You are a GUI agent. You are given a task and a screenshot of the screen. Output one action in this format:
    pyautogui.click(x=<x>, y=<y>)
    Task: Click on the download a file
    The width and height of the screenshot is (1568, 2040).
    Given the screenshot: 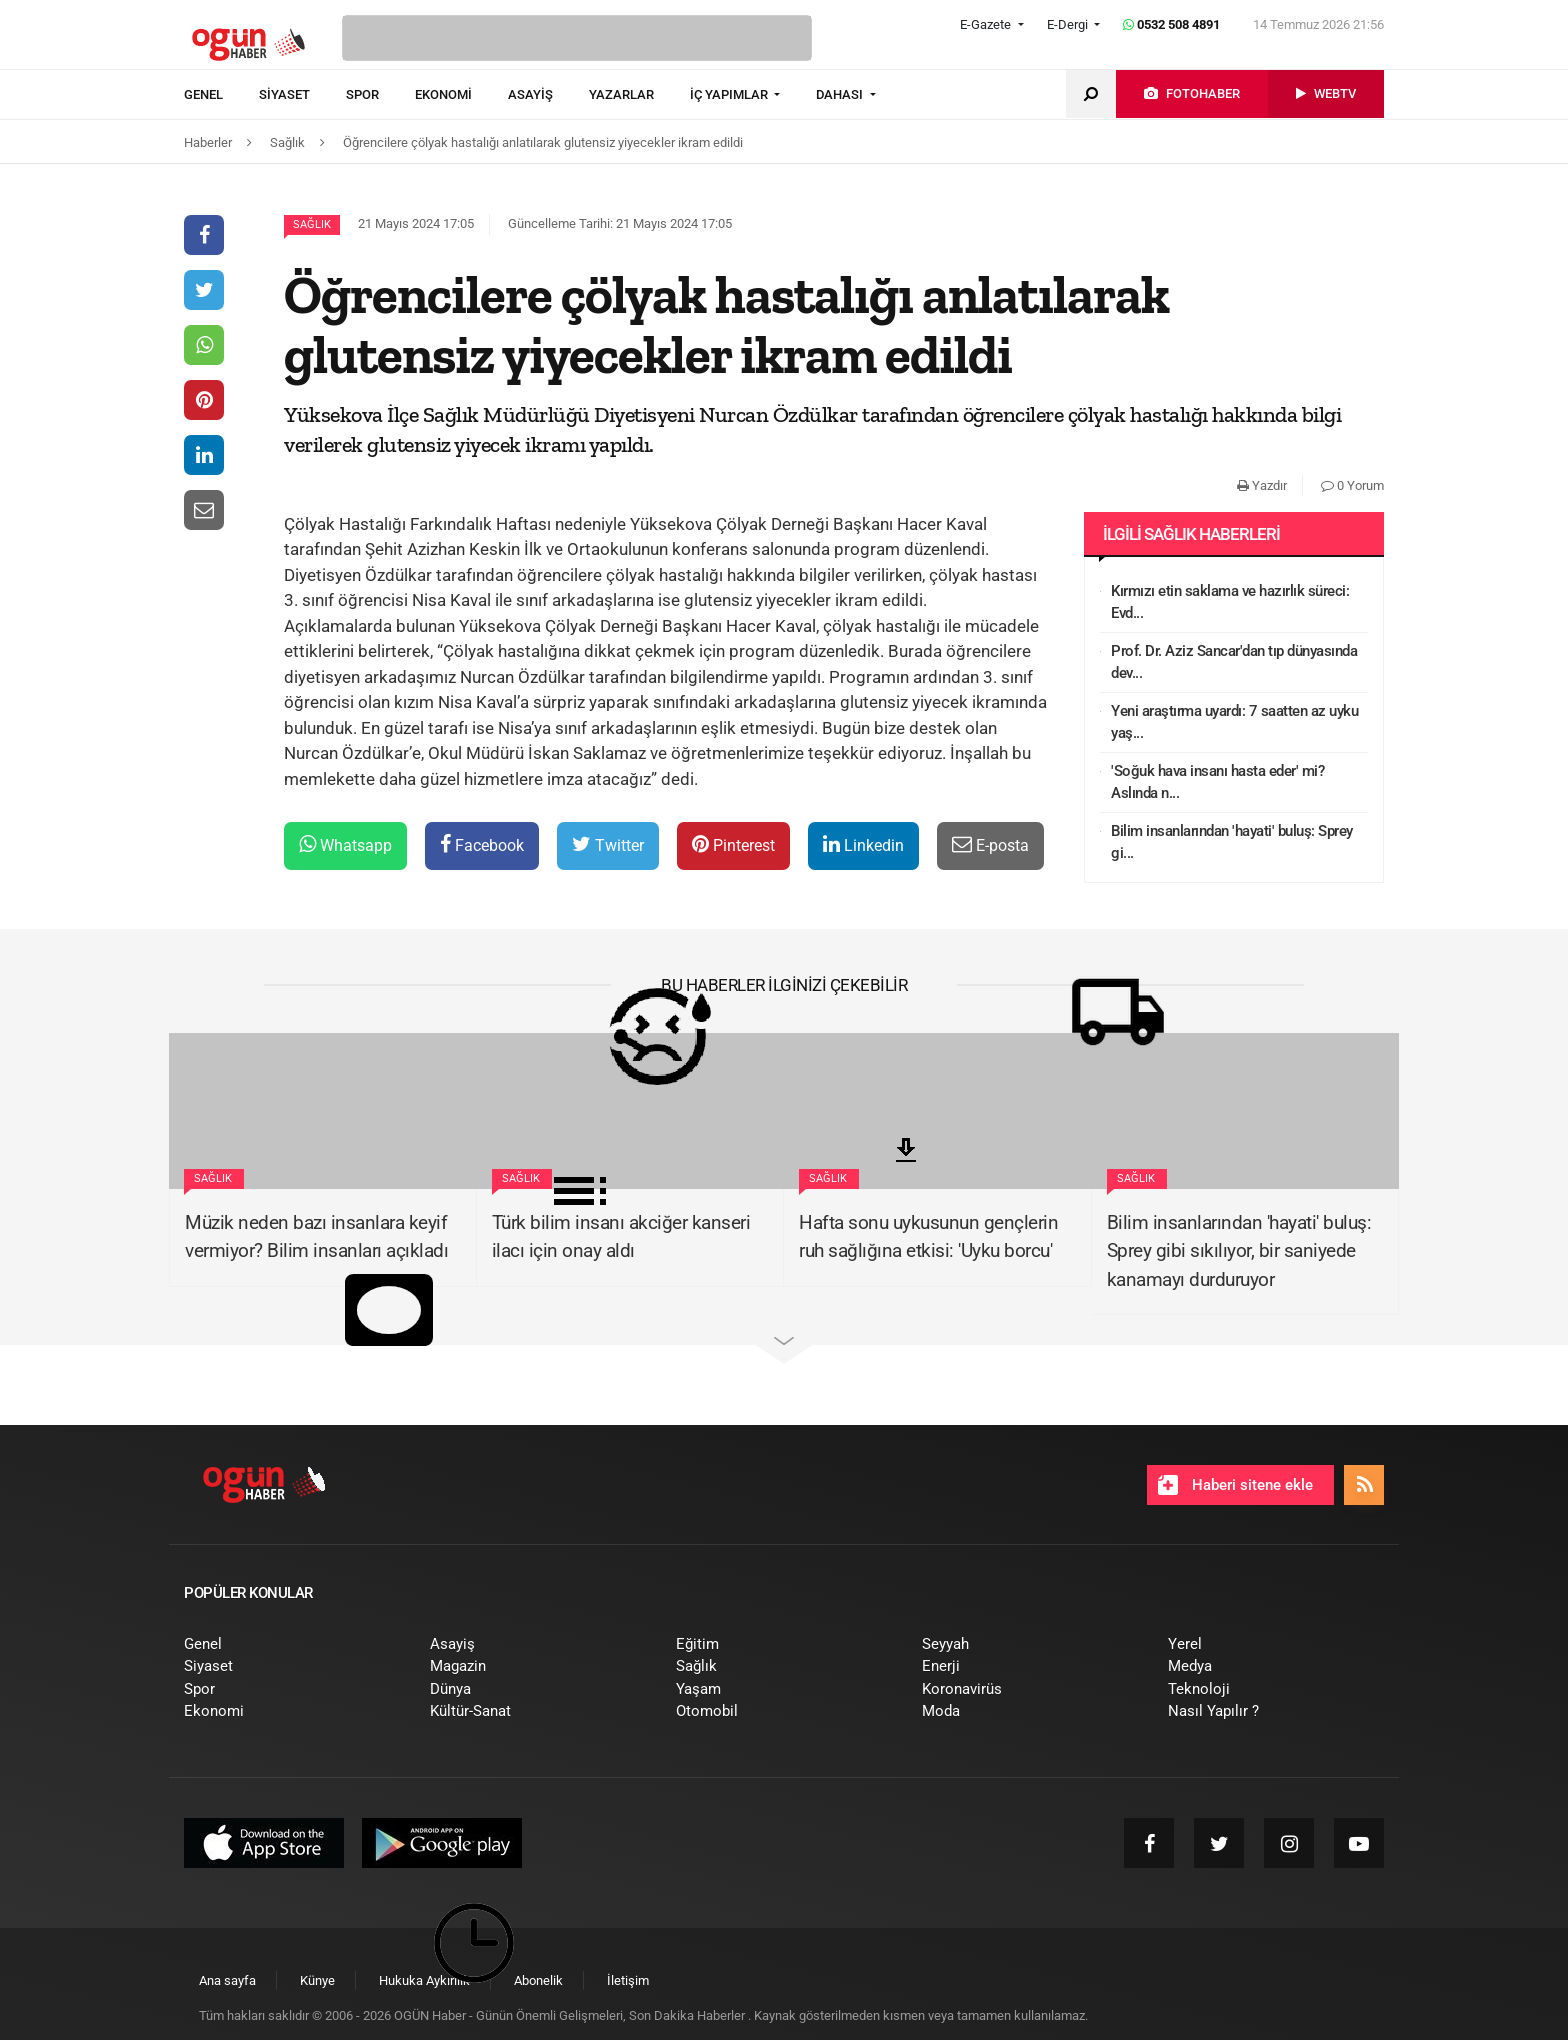 What is the action you would take?
    pyautogui.click(x=906, y=1151)
    